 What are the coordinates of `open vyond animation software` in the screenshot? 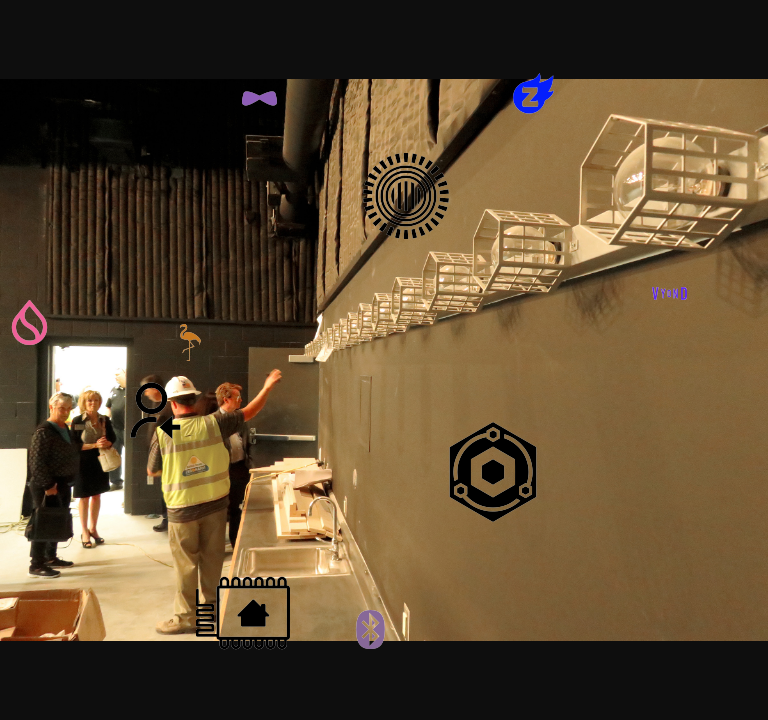 It's located at (669, 293).